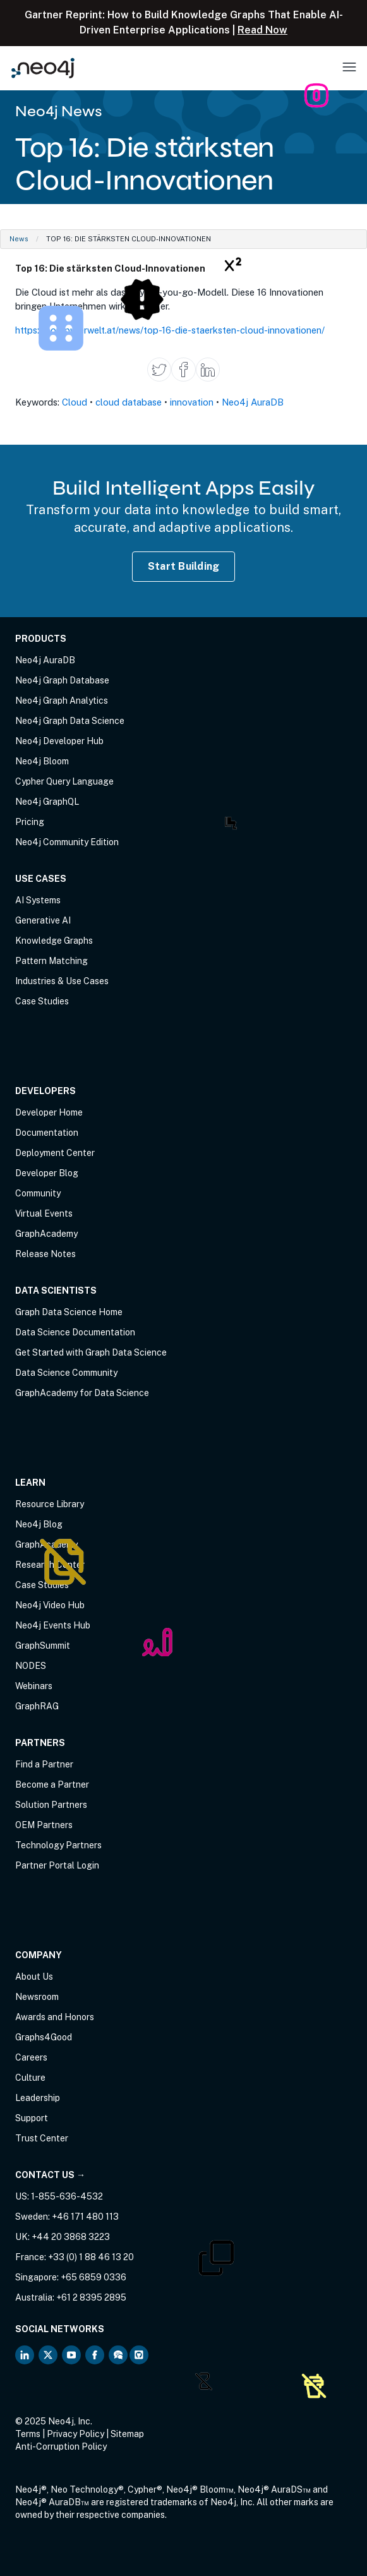 This screenshot has width=367, height=2576. I want to click on indicates zero items or empty count, so click(316, 95).